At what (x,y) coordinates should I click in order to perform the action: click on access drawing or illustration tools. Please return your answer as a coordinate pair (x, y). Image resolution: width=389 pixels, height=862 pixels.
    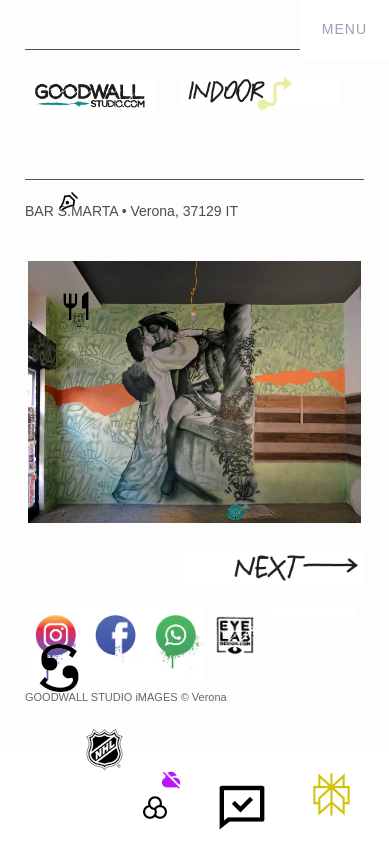
    Looking at the image, I should click on (68, 202).